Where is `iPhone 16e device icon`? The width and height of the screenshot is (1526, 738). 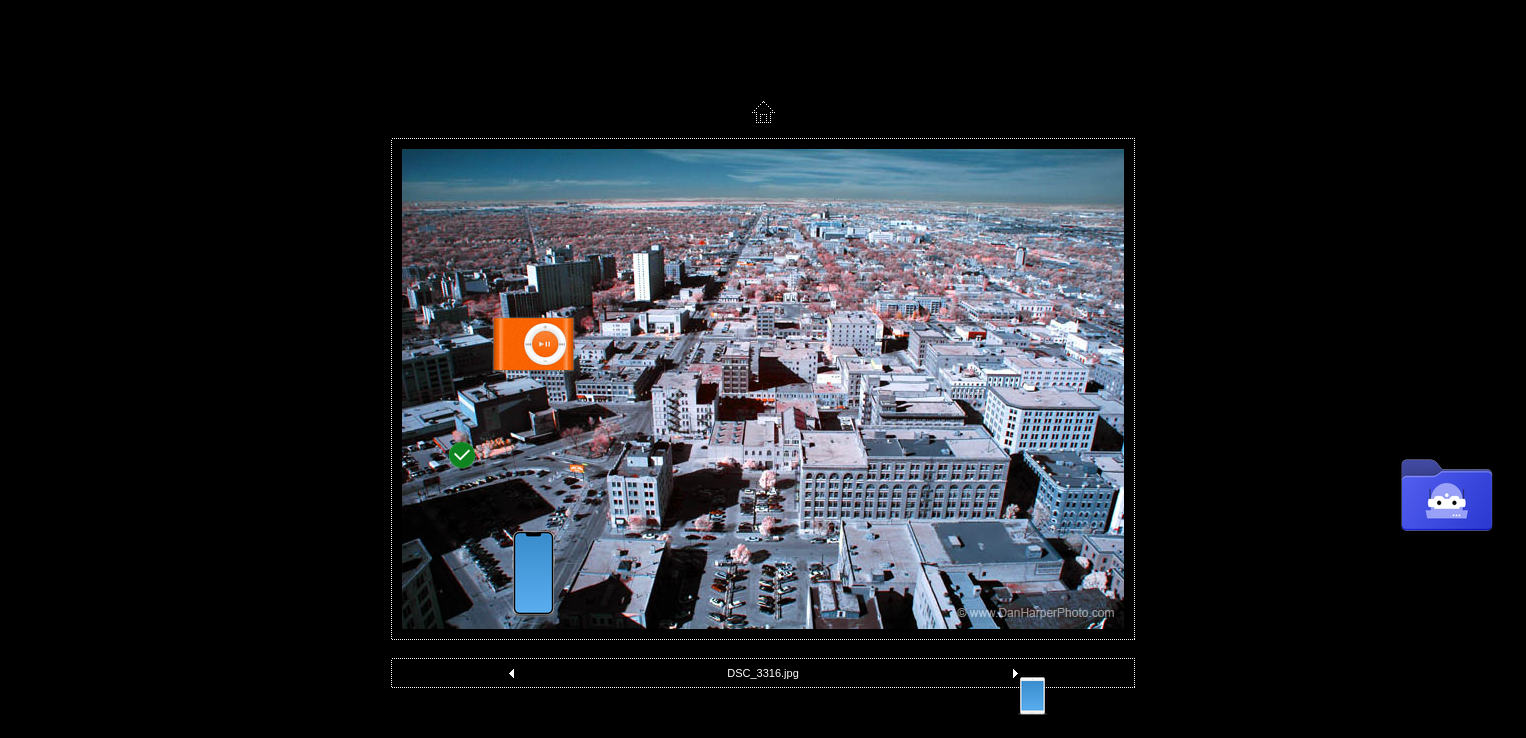
iPhone 16e device icon is located at coordinates (533, 574).